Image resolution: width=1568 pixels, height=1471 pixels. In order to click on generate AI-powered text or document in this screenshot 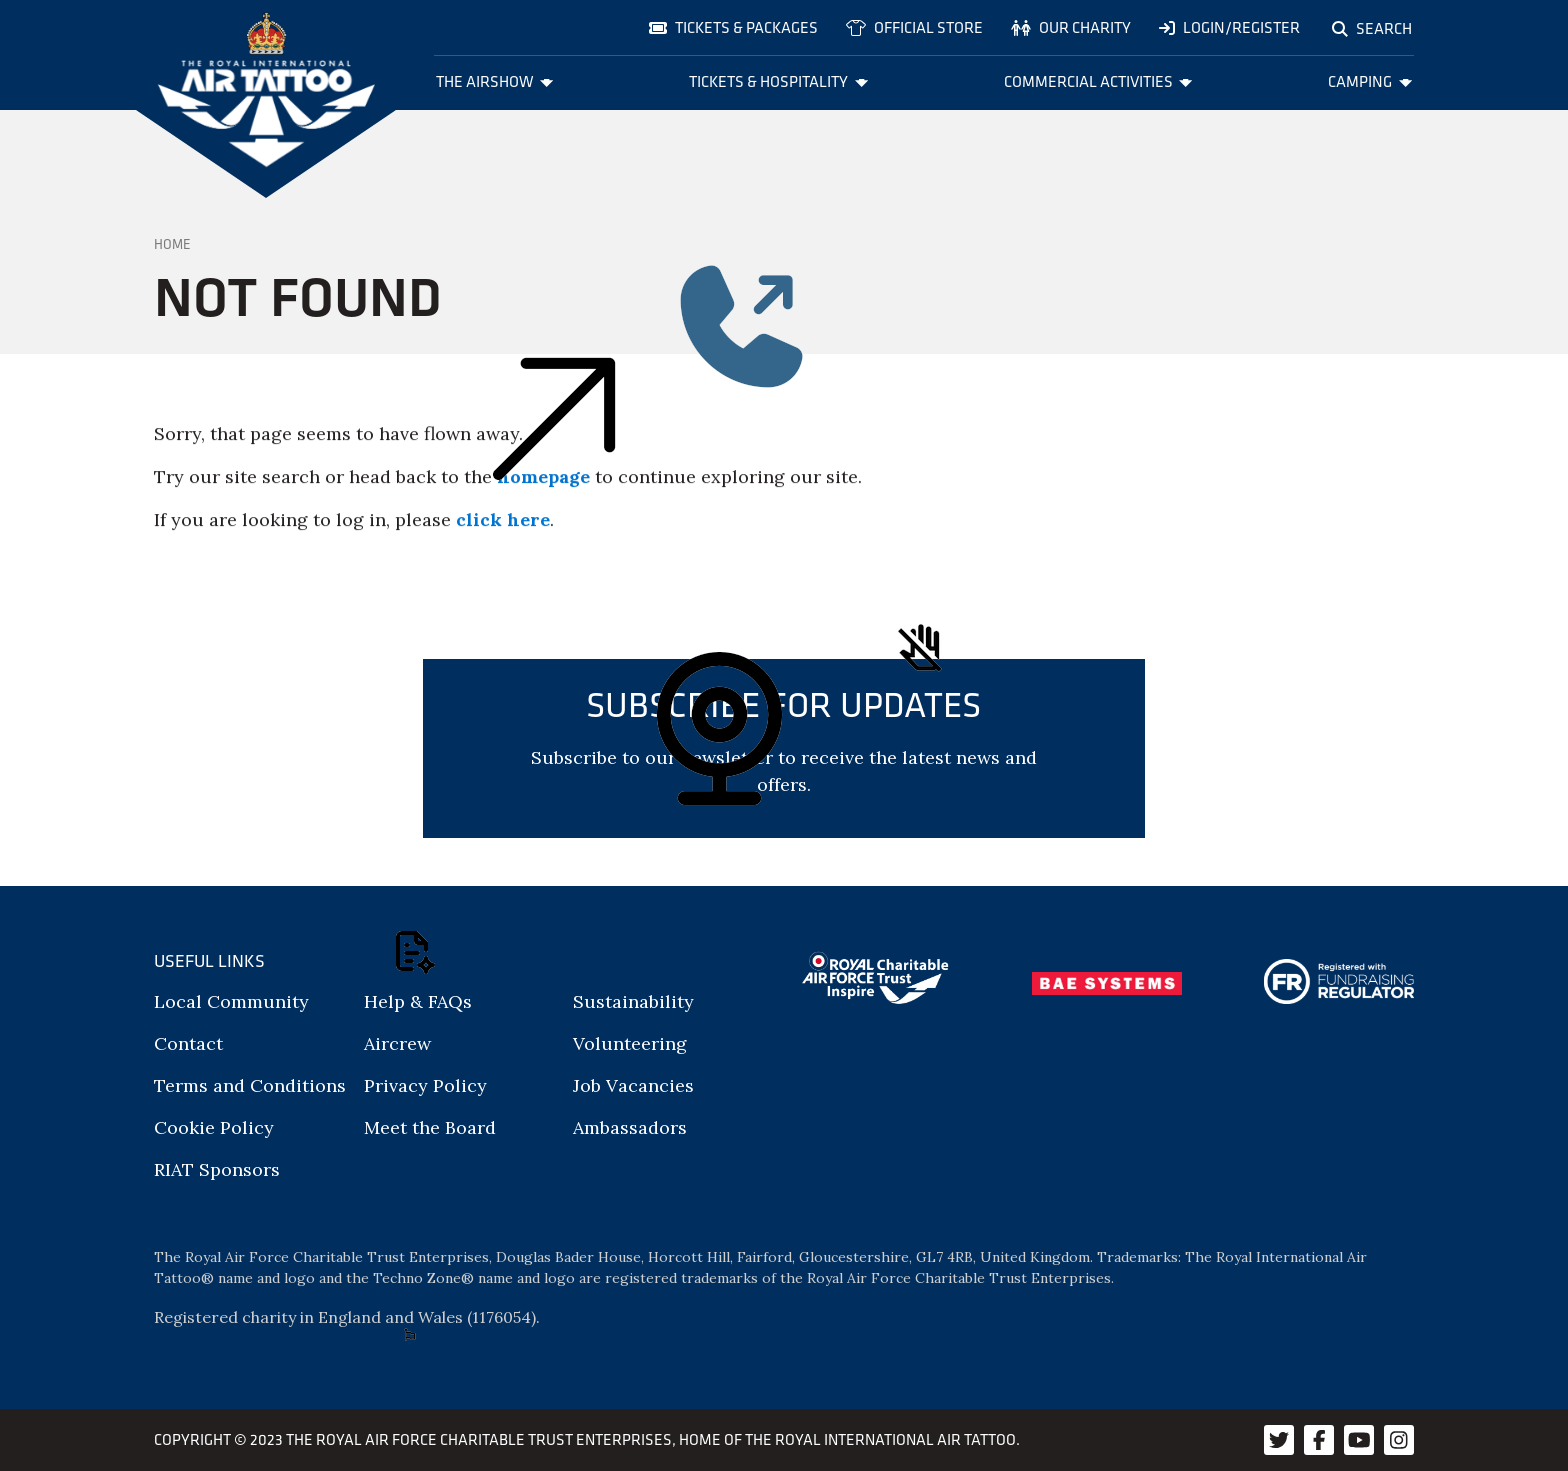, I will do `click(412, 951)`.